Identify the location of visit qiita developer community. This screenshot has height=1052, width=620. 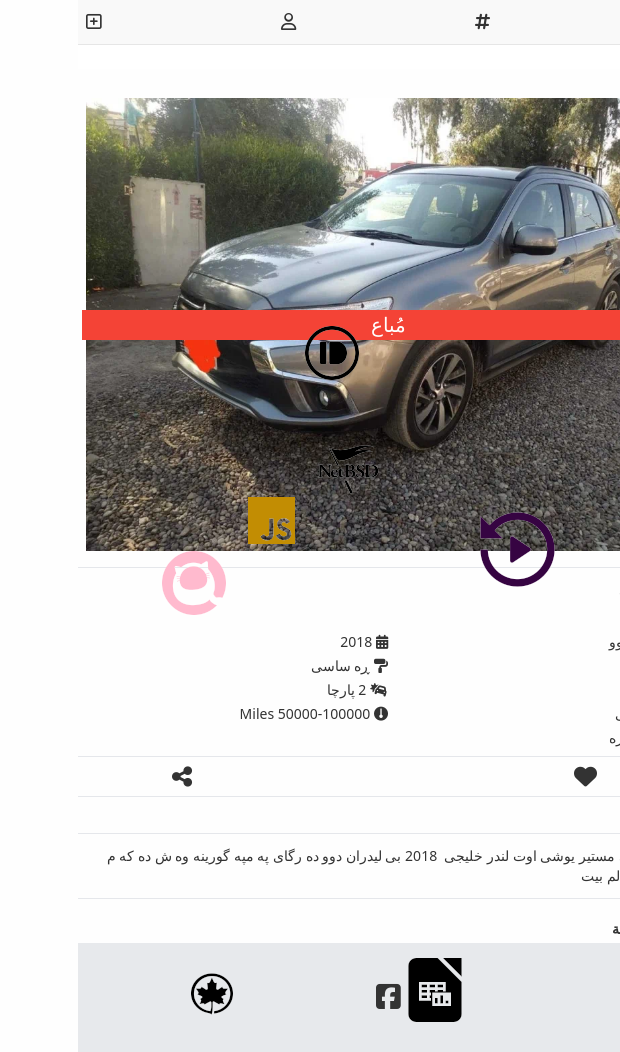
(194, 583).